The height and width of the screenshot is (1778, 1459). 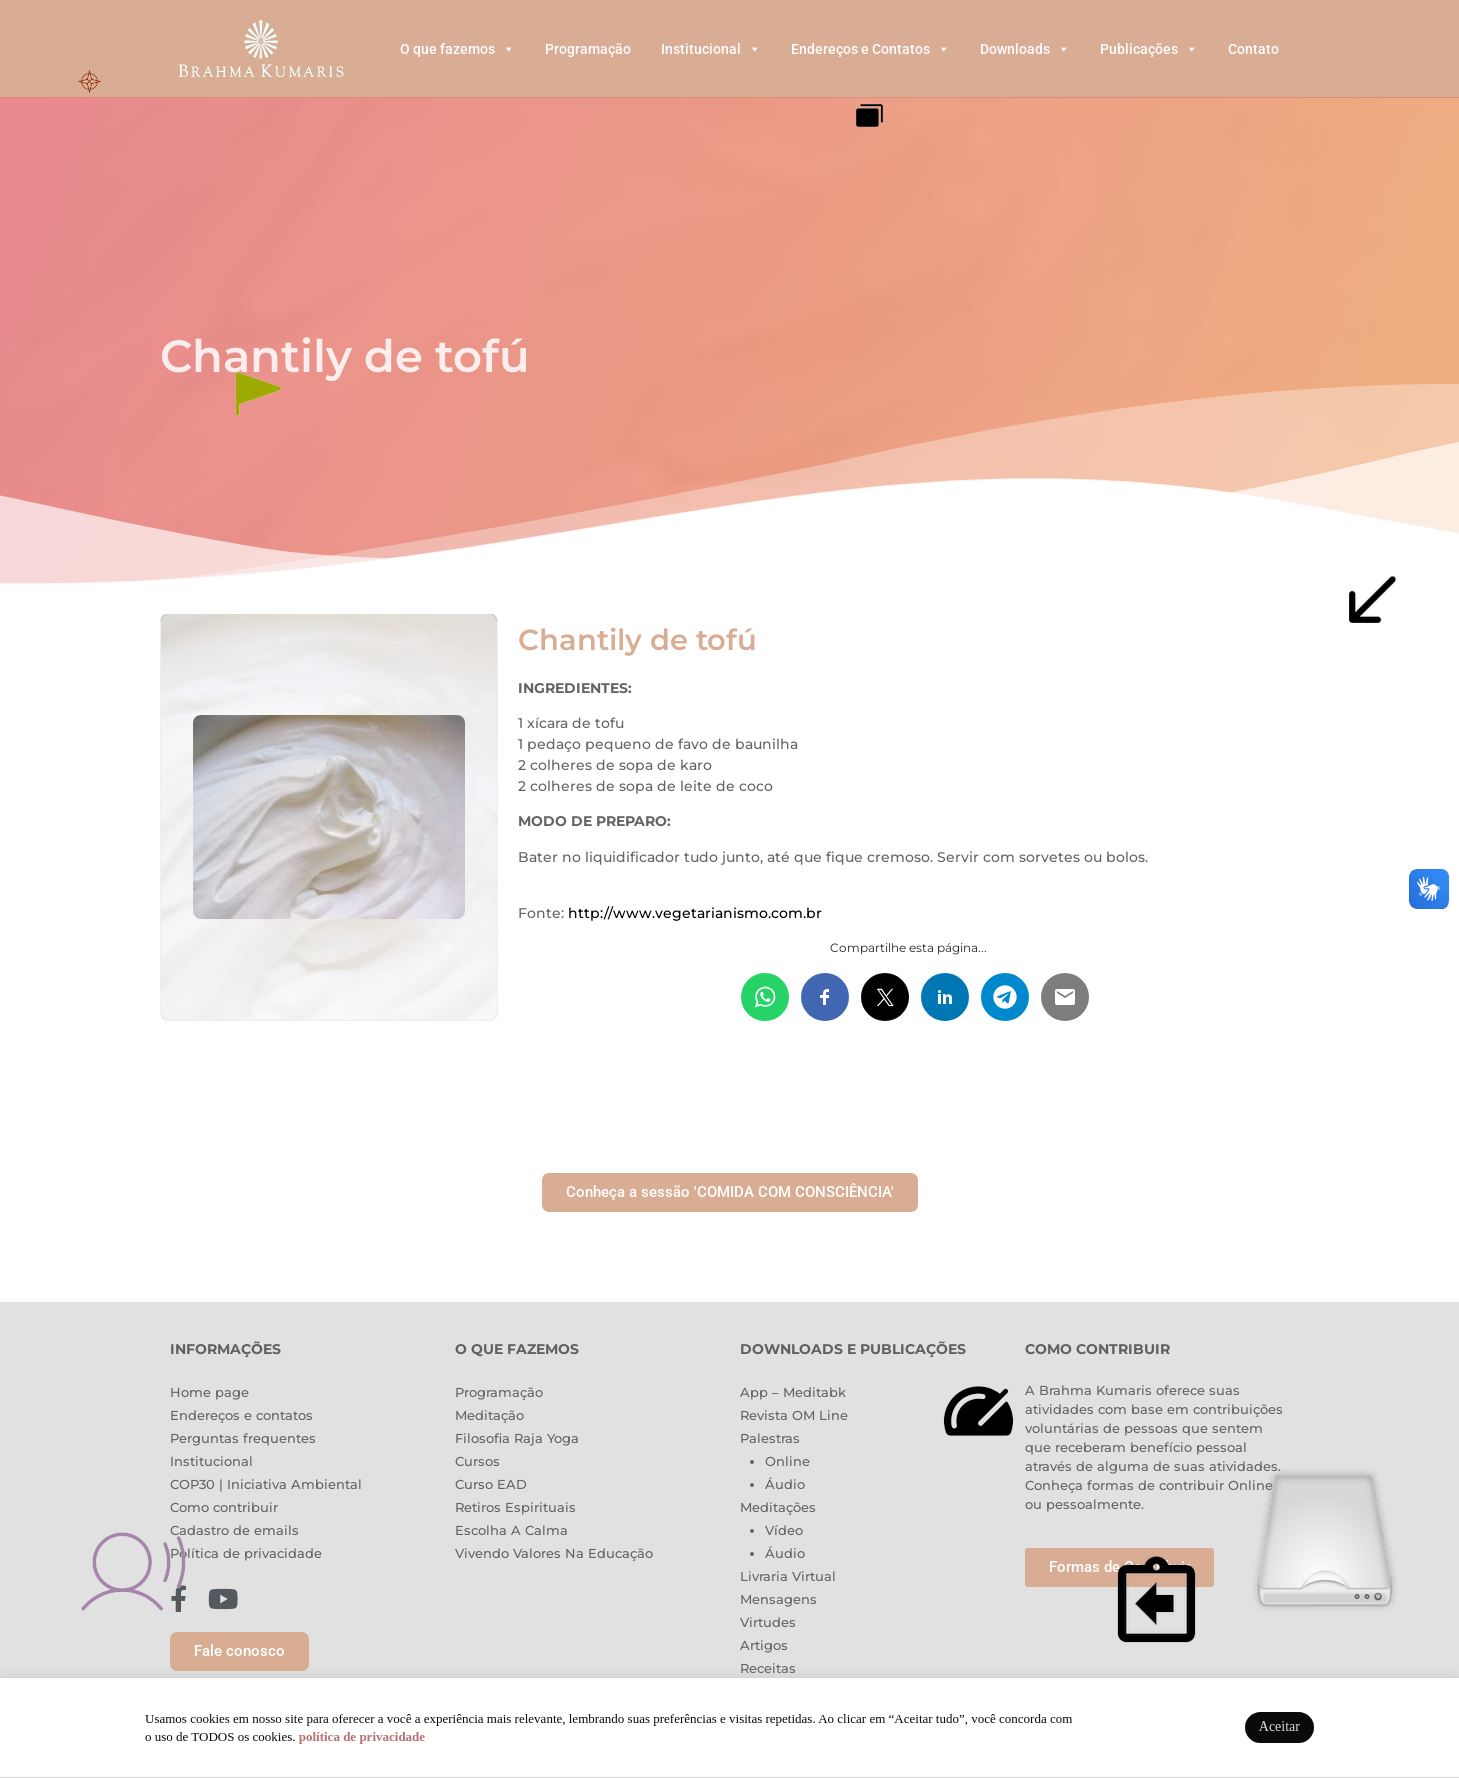 I want to click on view stacked cards or layers, so click(x=869, y=115).